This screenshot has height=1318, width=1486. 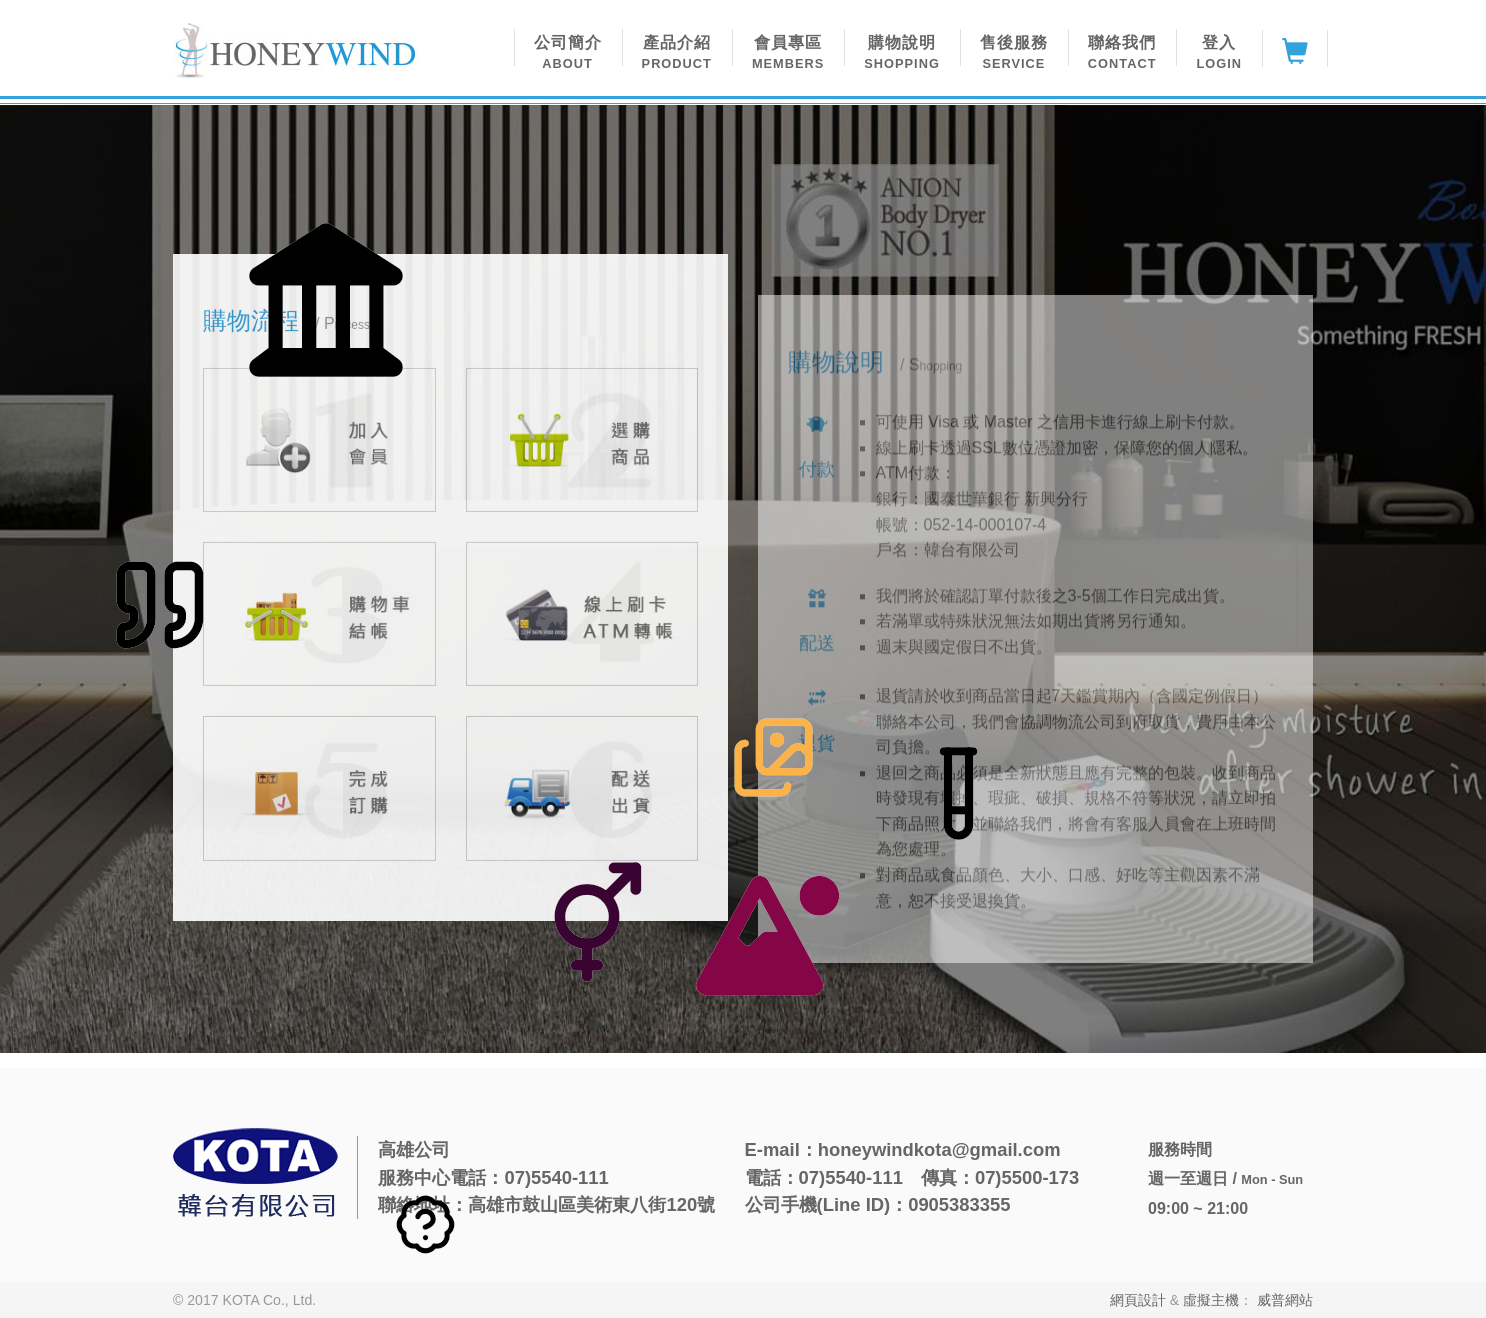 What do you see at coordinates (587, 922) in the screenshot?
I see `indicates gender options or settings` at bounding box center [587, 922].